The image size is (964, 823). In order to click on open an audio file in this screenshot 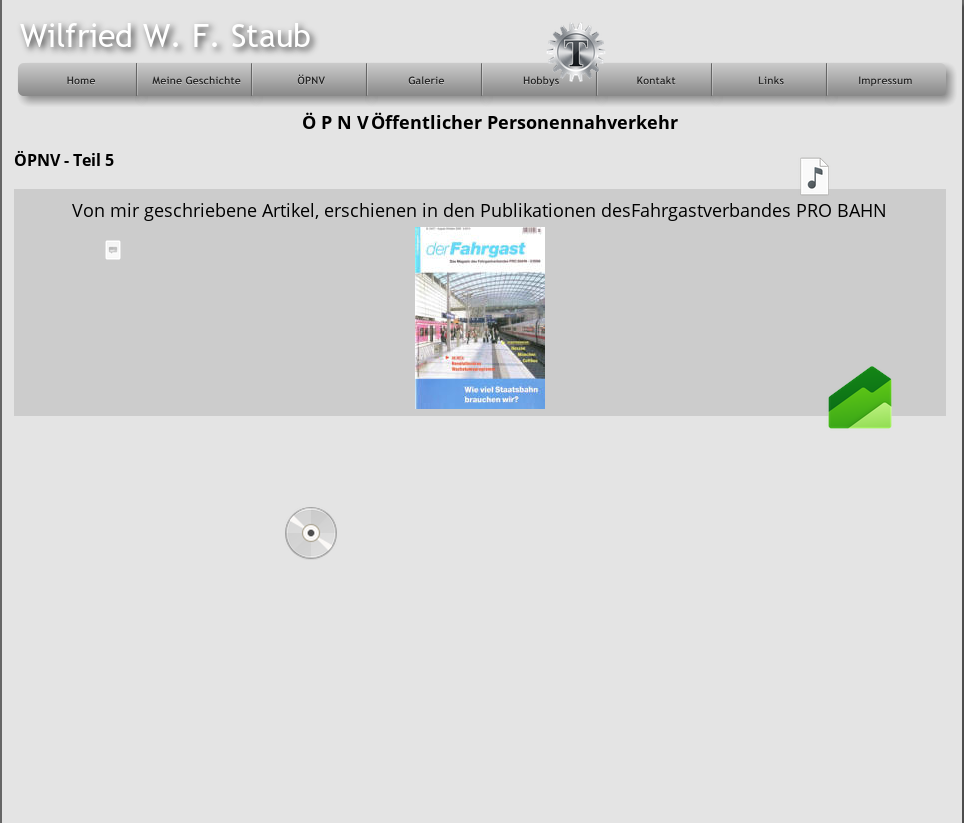, I will do `click(814, 176)`.